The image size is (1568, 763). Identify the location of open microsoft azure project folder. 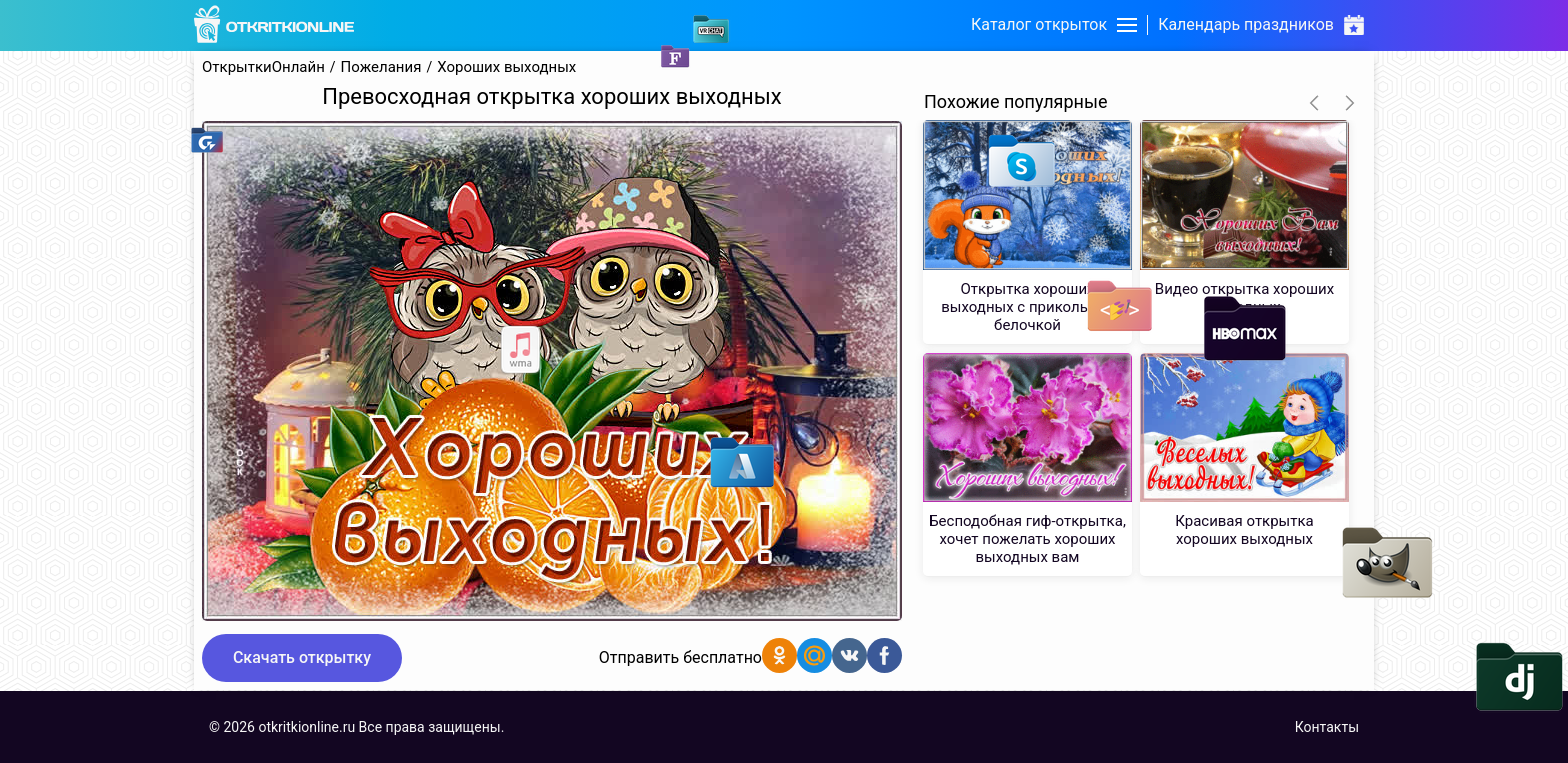
(742, 464).